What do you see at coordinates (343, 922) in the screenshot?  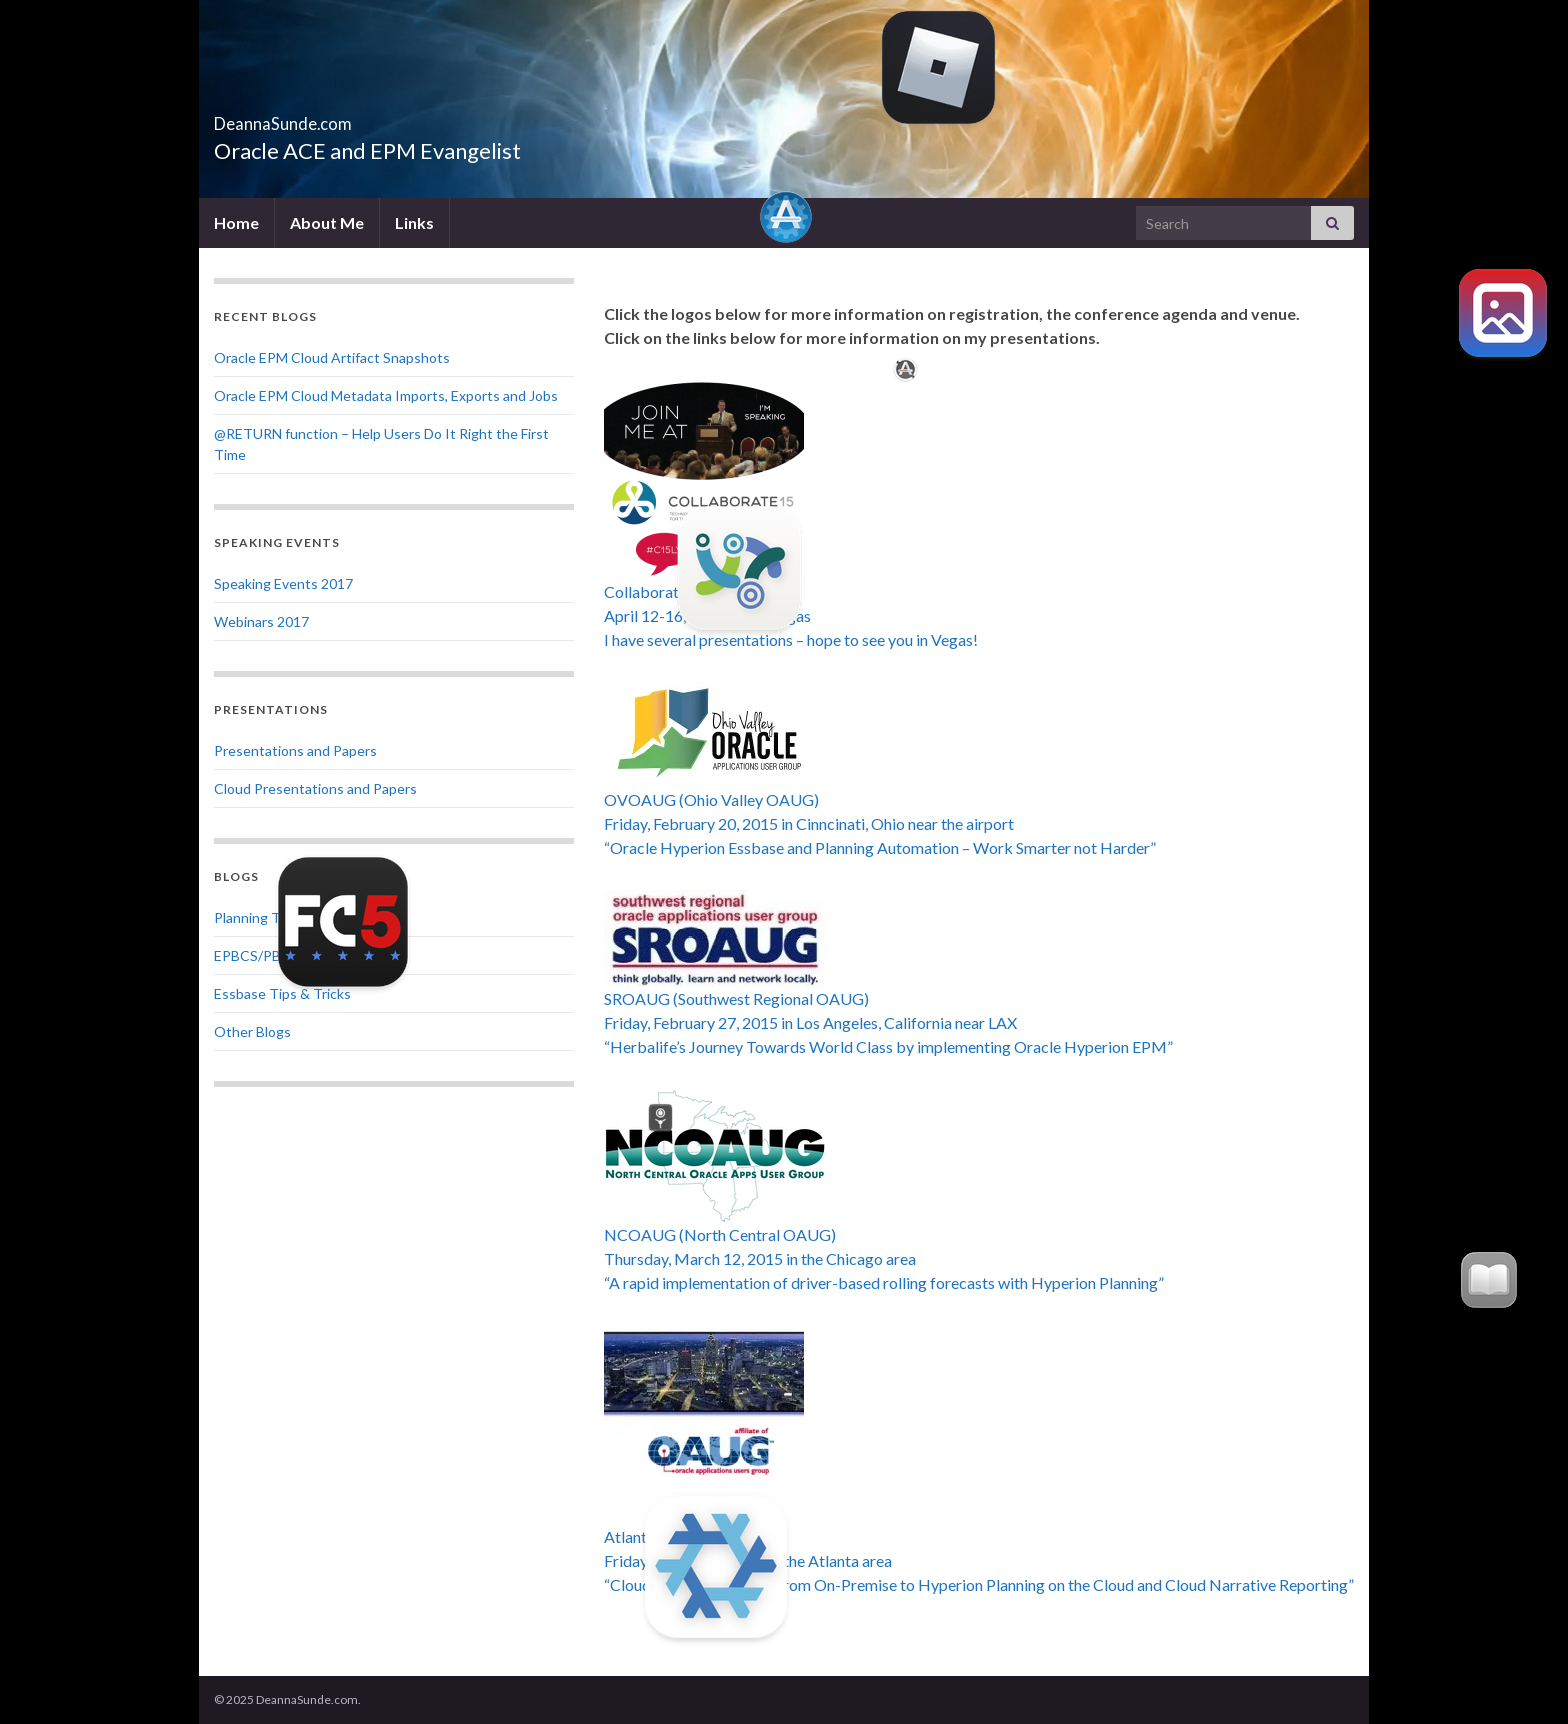 I see `launch far cry 5 game` at bounding box center [343, 922].